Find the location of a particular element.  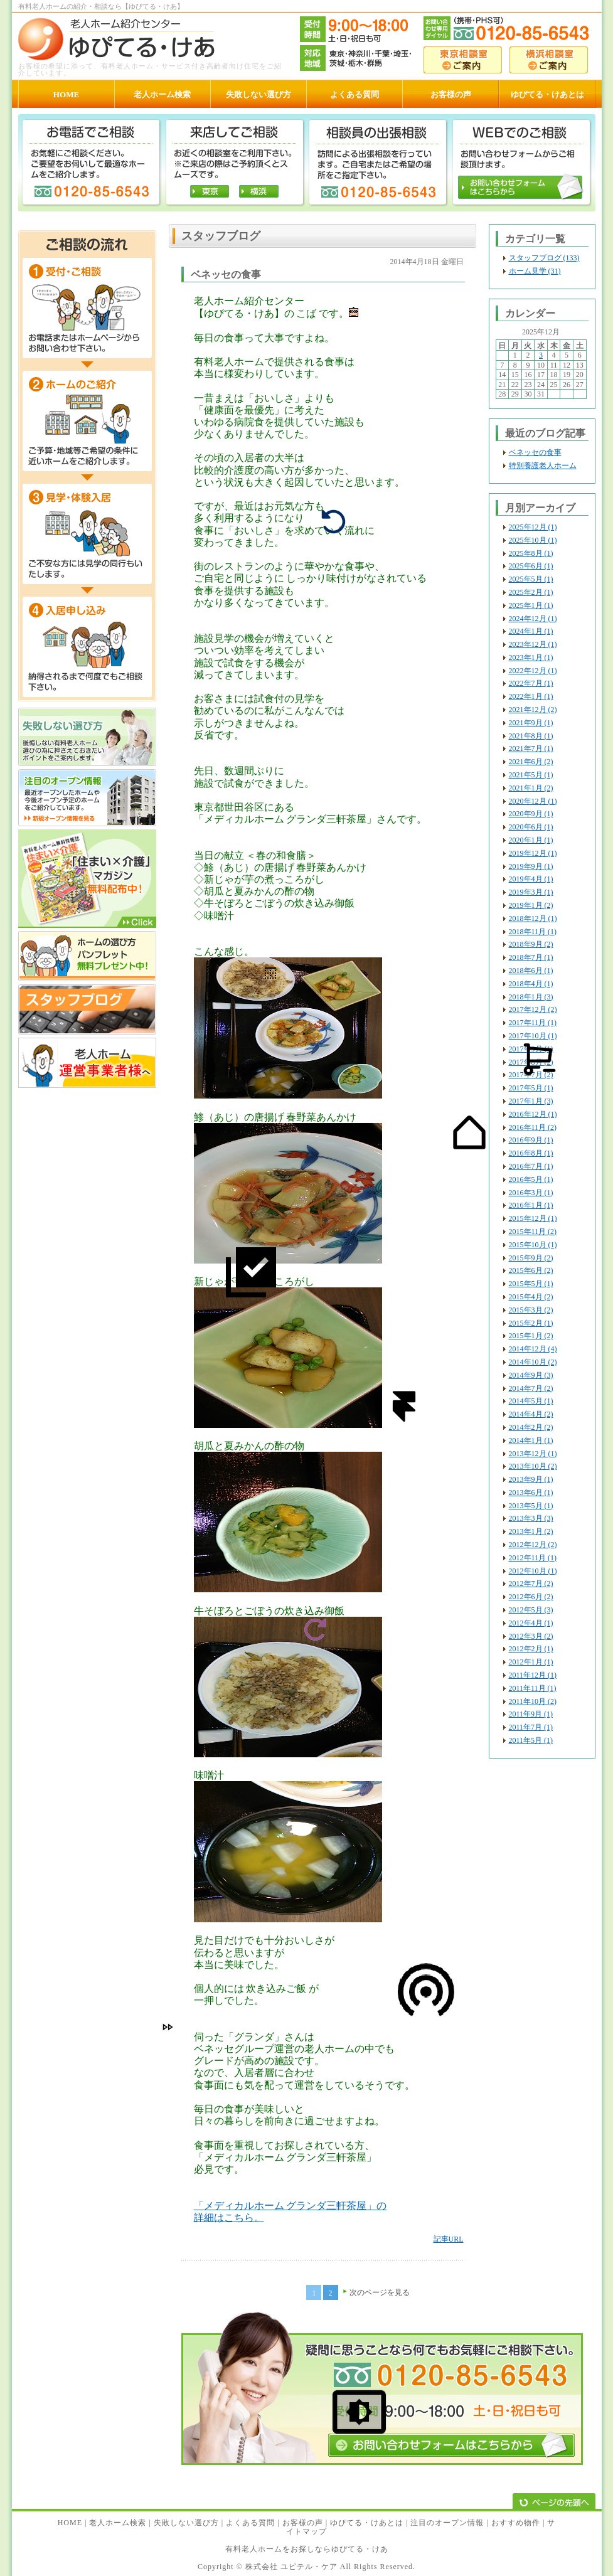

undo last action is located at coordinates (333, 521).